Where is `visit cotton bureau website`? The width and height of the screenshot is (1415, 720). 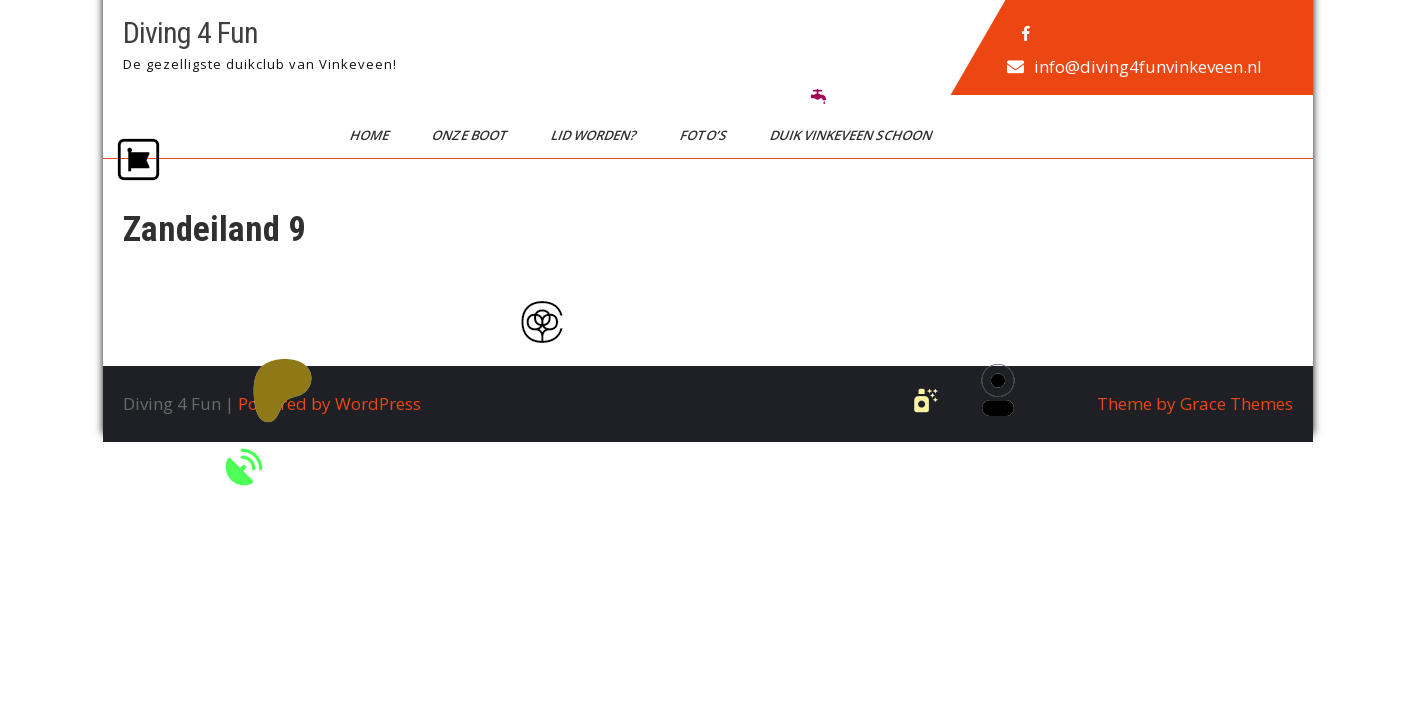 visit cotton bureau website is located at coordinates (542, 322).